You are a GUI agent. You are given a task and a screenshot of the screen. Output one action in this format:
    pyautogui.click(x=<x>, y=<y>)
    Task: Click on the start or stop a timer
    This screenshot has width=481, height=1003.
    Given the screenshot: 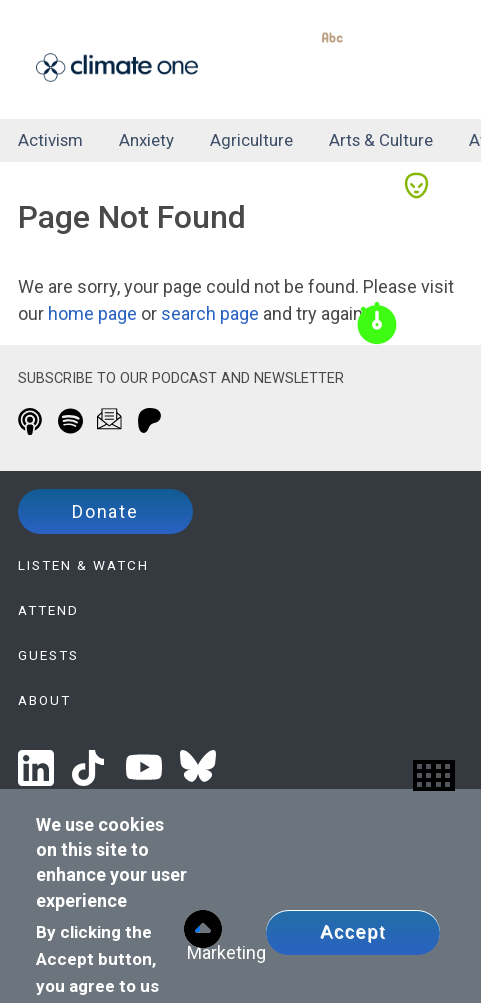 What is the action you would take?
    pyautogui.click(x=377, y=323)
    